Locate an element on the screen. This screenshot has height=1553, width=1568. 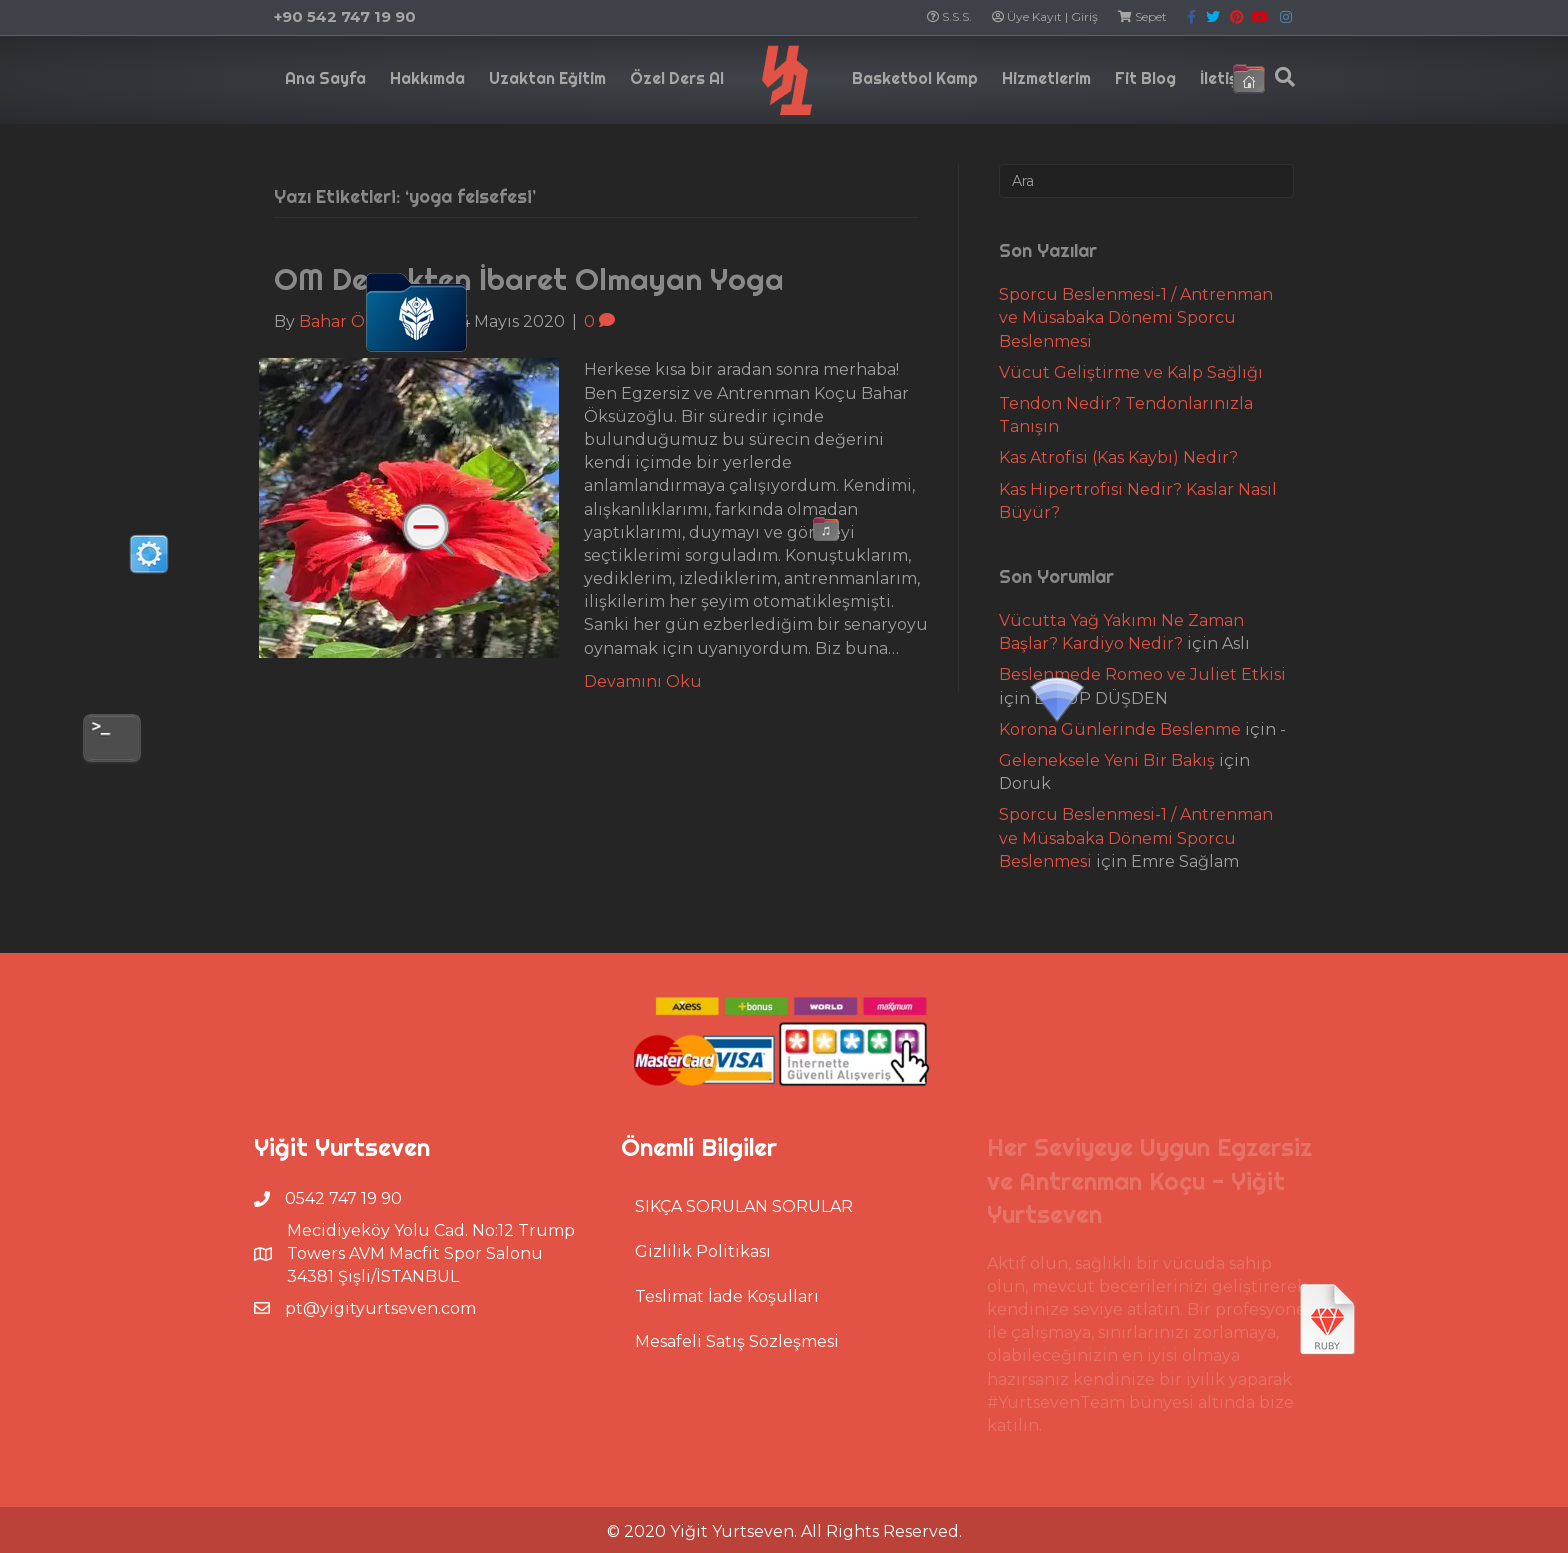
indicates wireless network connection status is located at coordinates (1057, 699).